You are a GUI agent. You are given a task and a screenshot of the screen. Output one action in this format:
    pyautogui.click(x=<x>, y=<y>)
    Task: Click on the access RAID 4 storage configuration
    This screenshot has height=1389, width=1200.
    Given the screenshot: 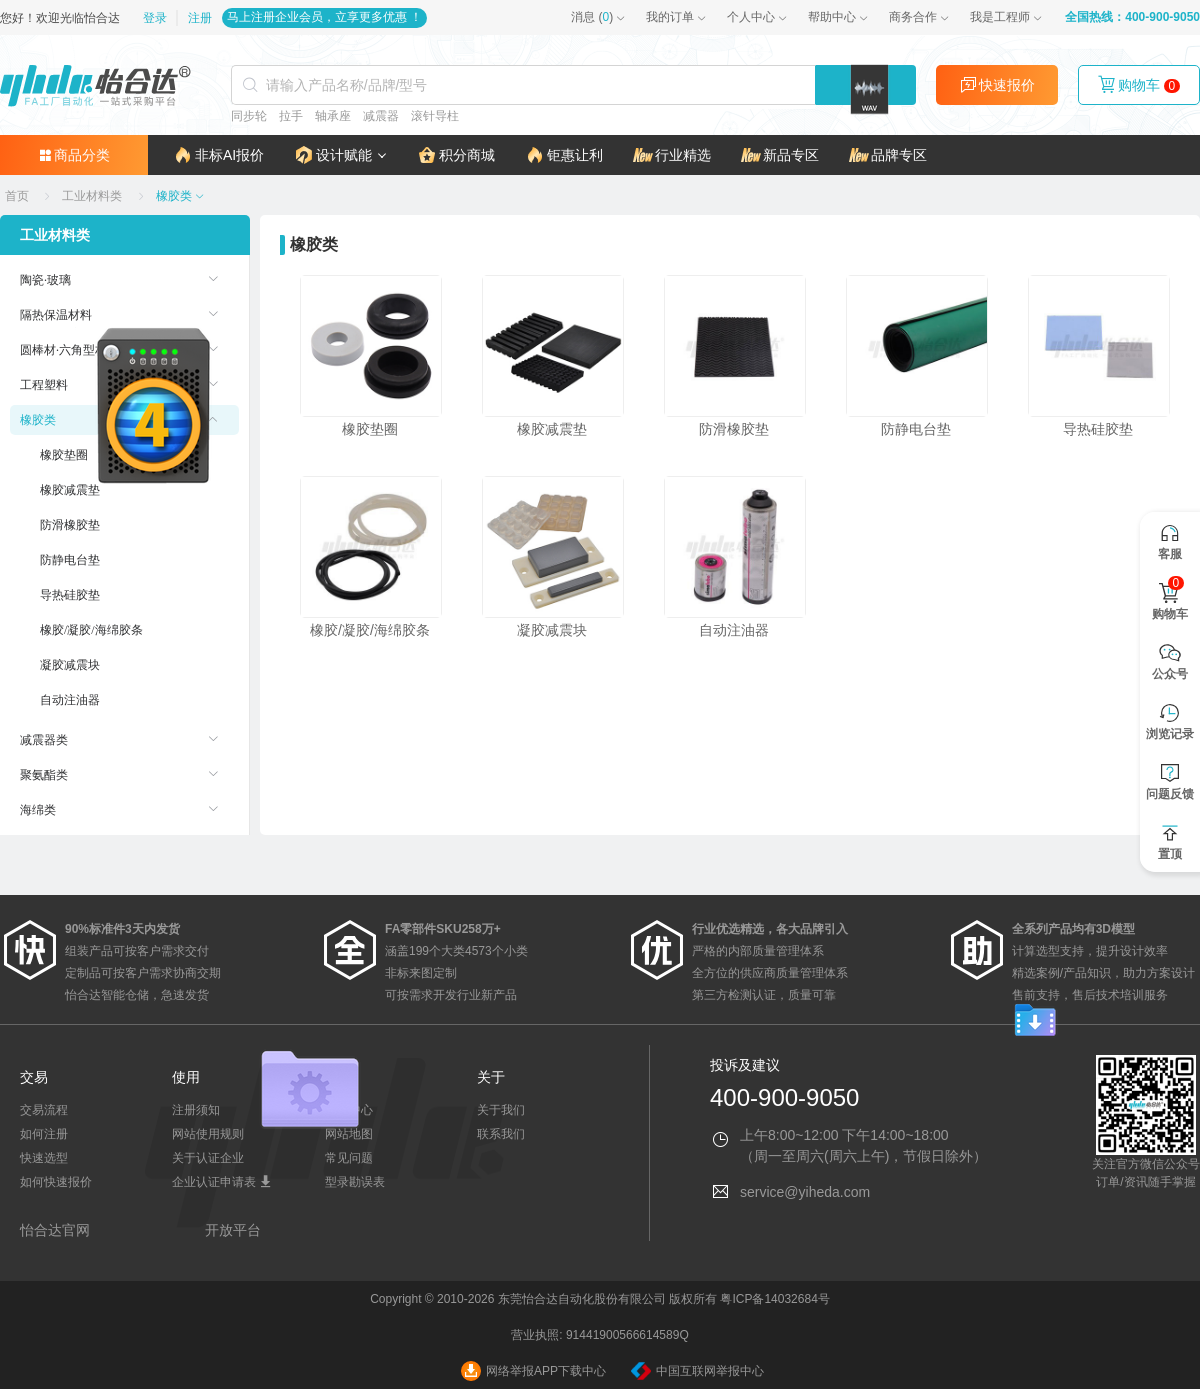 What is the action you would take?
    pyautogui.click(x=153, y=405)
    